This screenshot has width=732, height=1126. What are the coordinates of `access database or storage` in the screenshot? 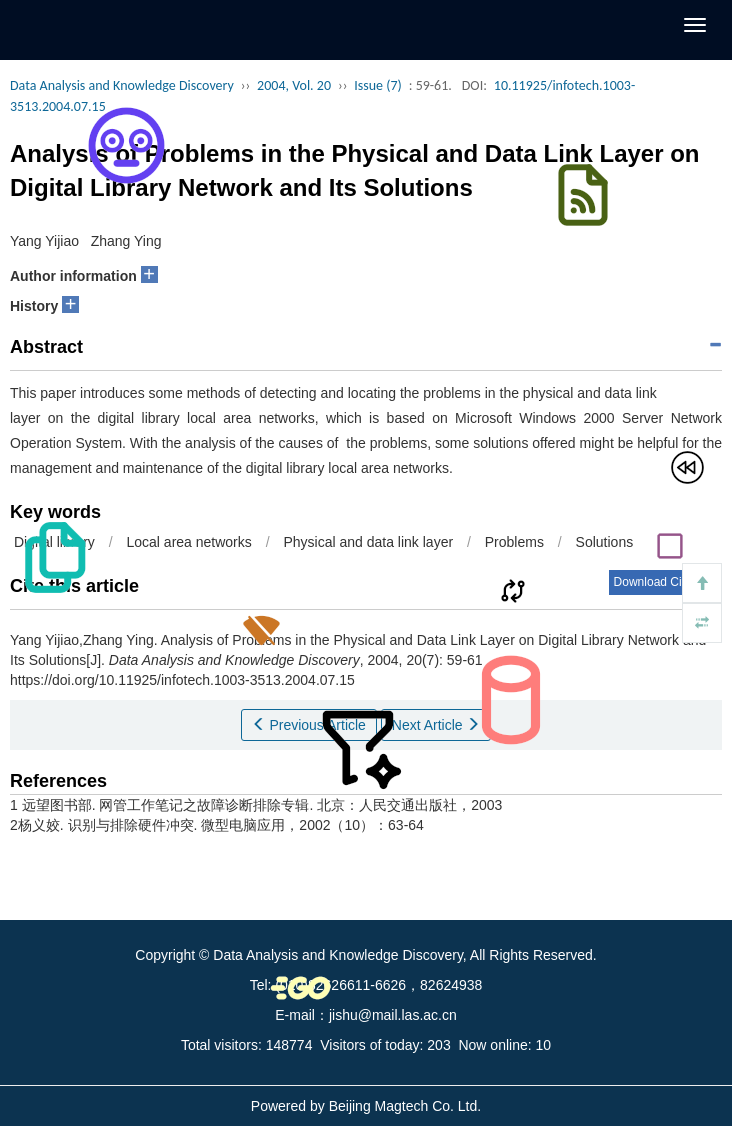 It's located at (511, 700).